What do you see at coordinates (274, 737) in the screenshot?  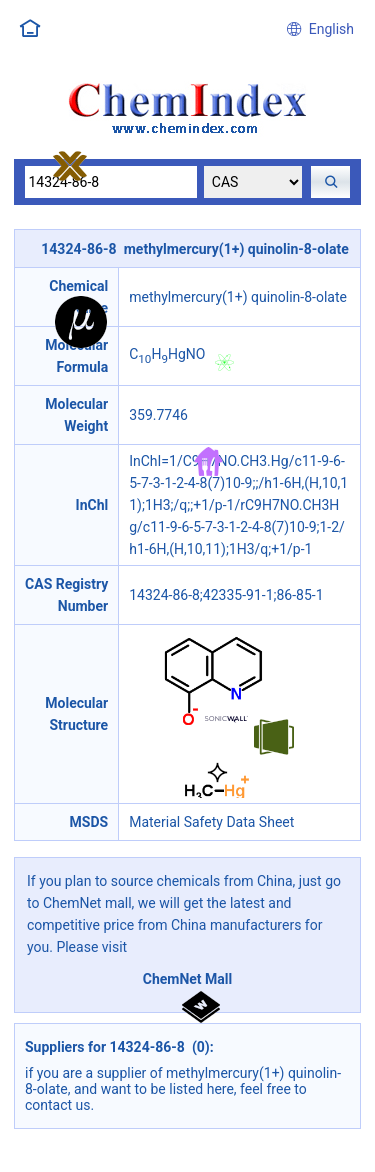 I see `reveal.js presentation framework logo` at bounding box center [274, 737].